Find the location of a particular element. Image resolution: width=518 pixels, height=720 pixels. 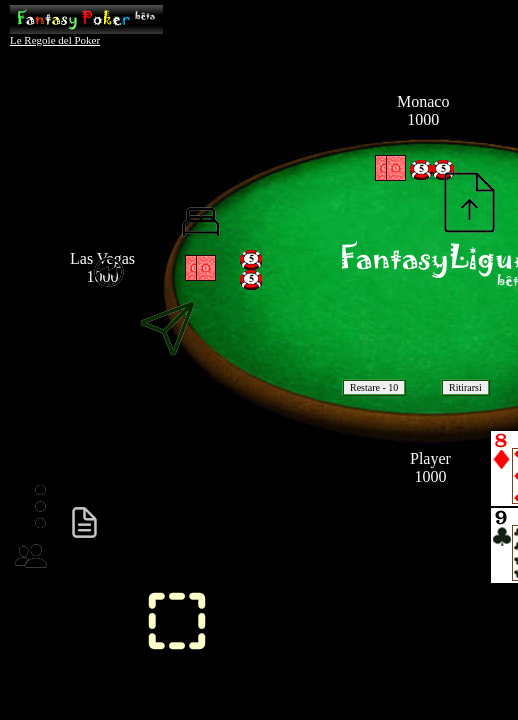

open more options menu is located at coordinates (40, 506).